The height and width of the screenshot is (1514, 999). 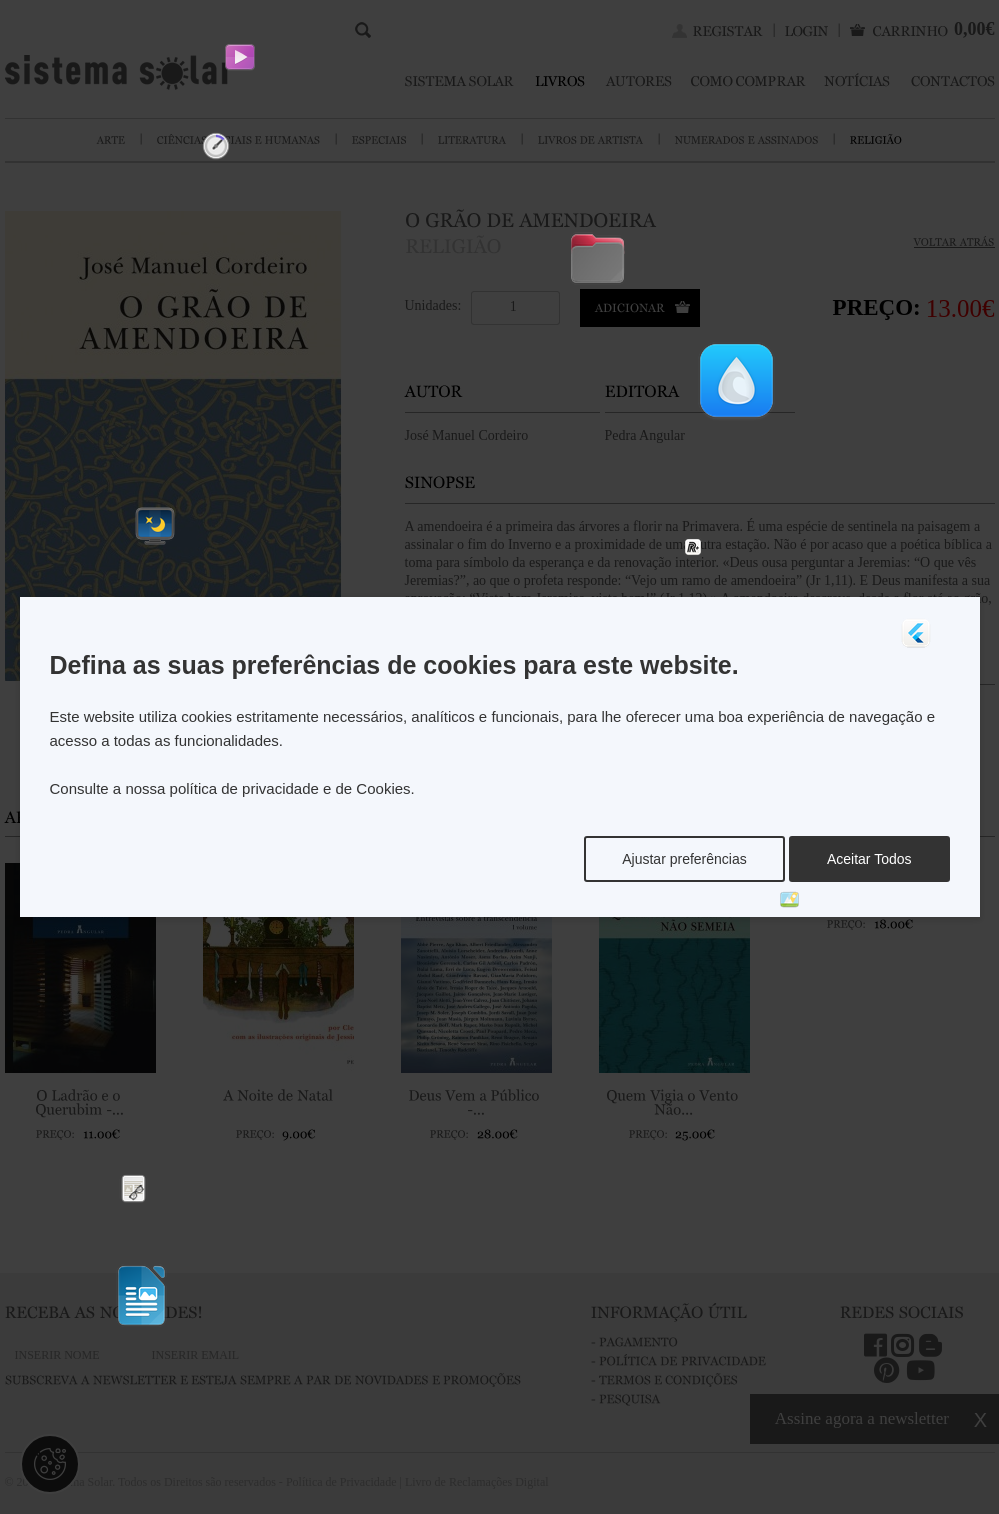 I want to click on open folder to view contents, so click(x=597, y=258).